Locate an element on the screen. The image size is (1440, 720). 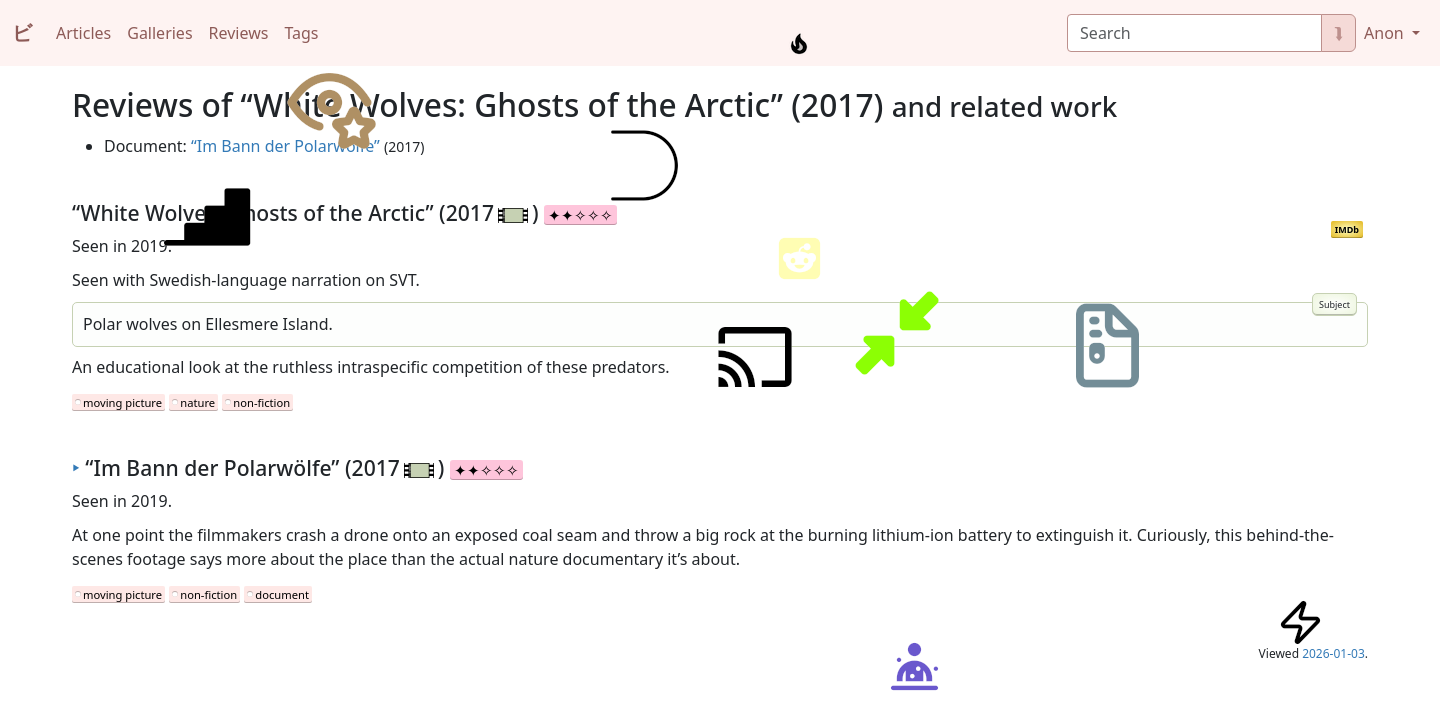
view step count or fitness progress is located at coordinates (210, 217).